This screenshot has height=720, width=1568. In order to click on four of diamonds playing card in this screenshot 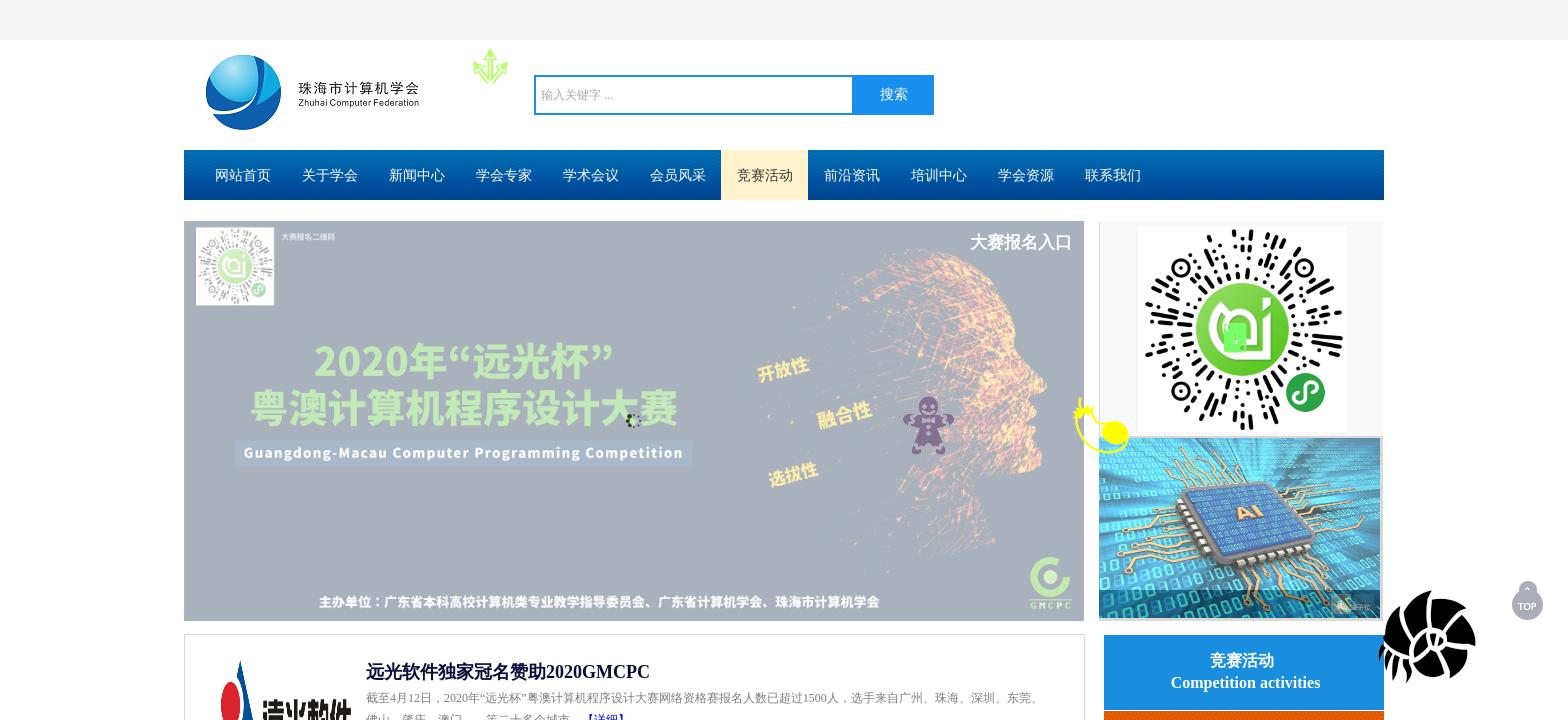, I will do `click(1235, 338)`.